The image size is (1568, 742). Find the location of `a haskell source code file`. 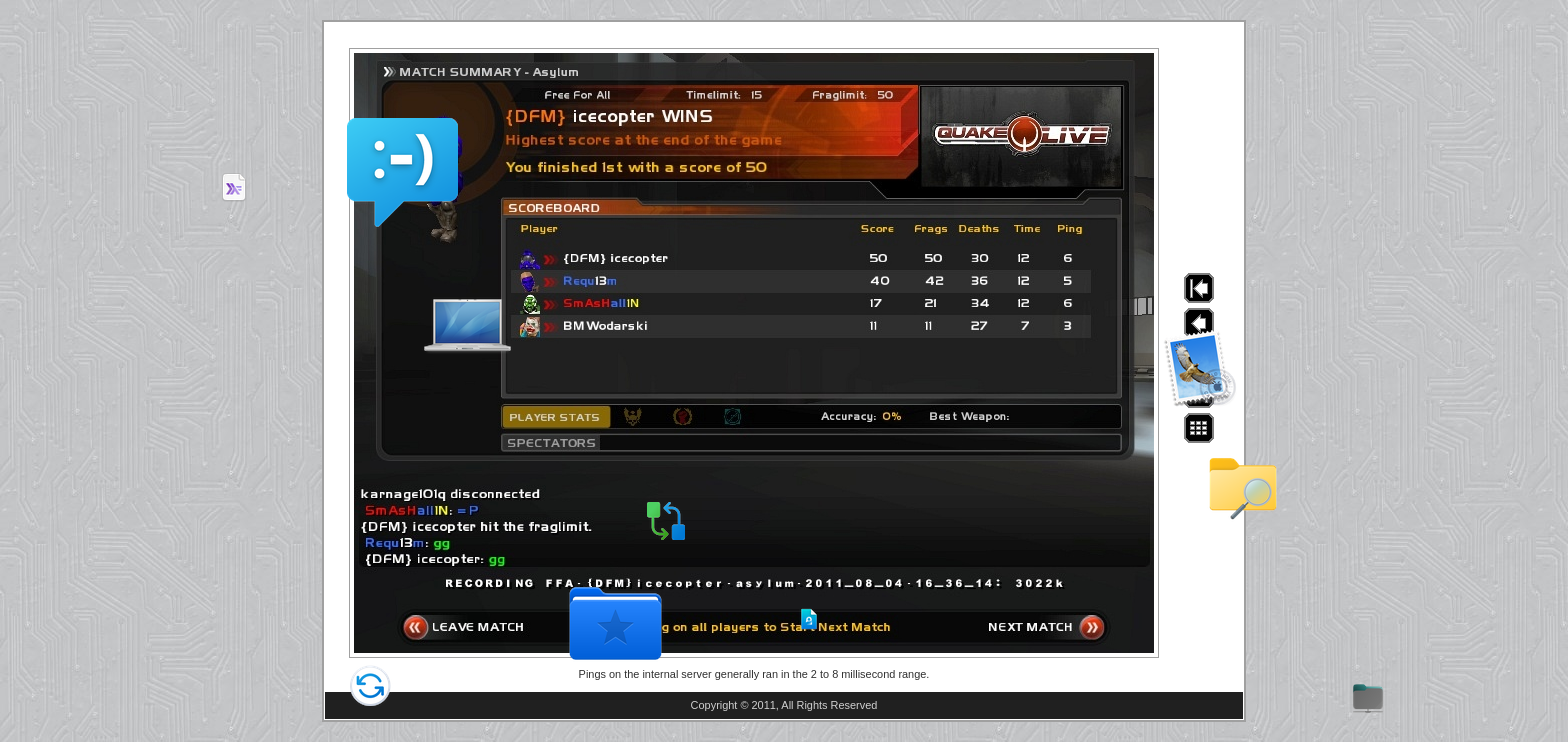

a haskell source code file is located at coordinates (234, 187).